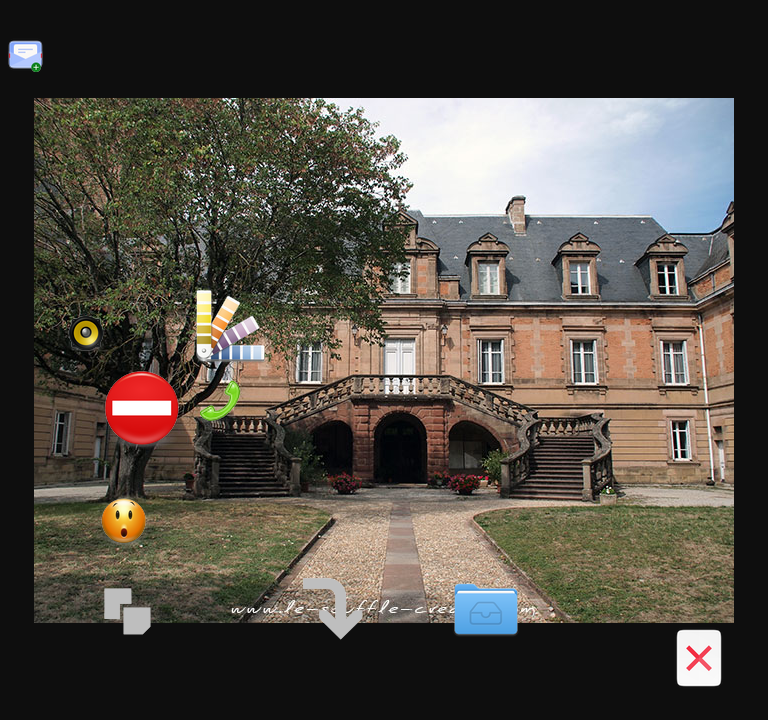 The width and height of the screenshot is (768, 720). Describe the element at coordinates (124, 523) in the screenshot. I see `indicates a surprising or unexpected event` at that location.